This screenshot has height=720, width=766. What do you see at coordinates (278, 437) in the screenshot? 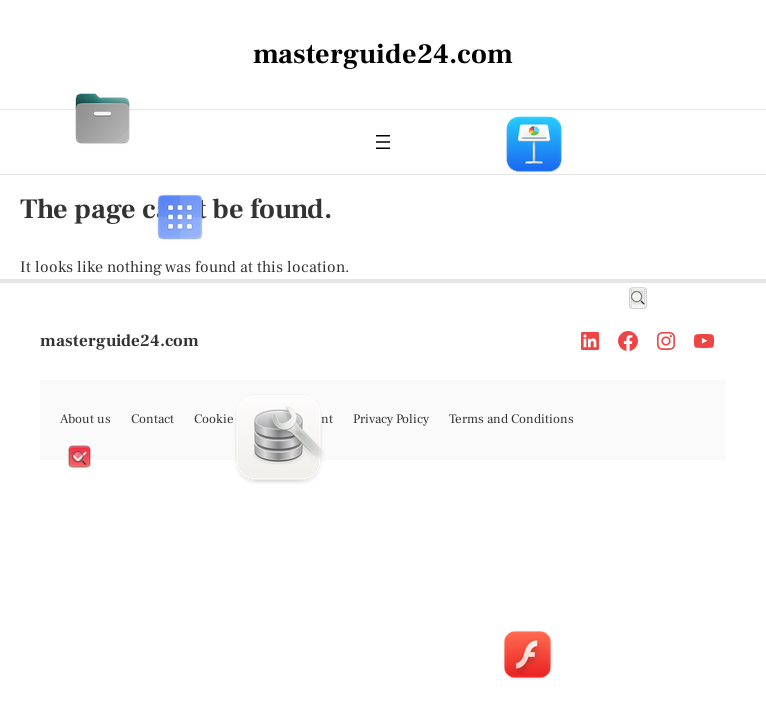
I see `open database administration settings` at bounding box center [278, 437].